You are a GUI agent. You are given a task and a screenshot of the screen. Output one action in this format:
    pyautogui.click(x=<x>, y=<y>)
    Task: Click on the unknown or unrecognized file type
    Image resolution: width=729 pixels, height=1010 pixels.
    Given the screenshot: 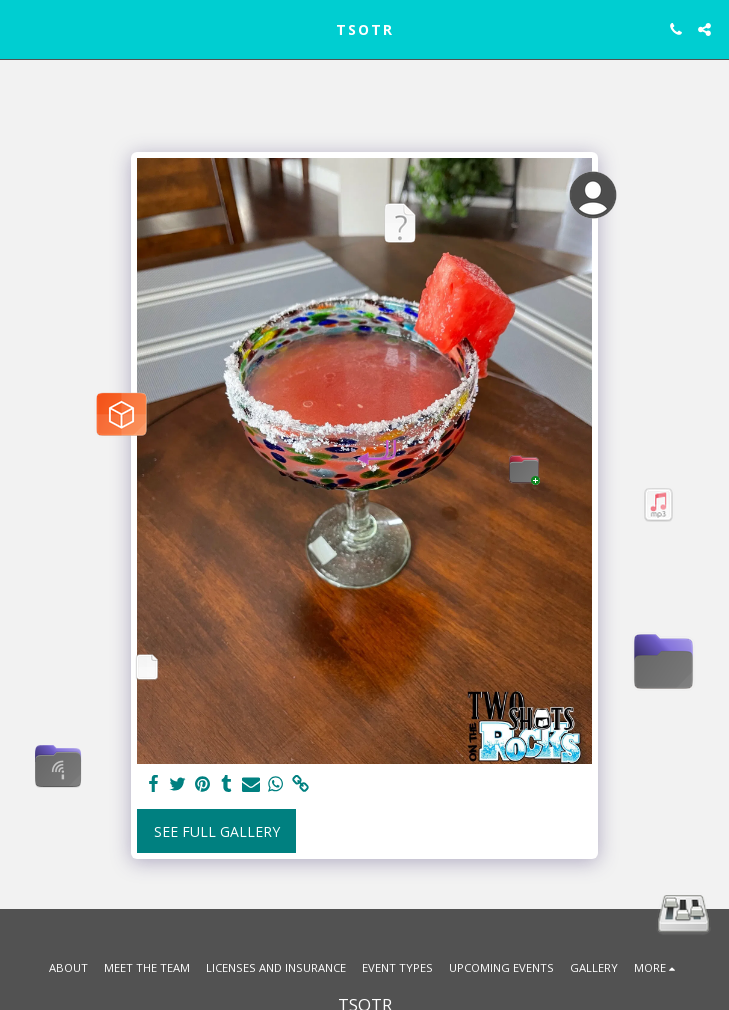 What is the action you would take?
    pyautogui.click(x=400, y=223)
    